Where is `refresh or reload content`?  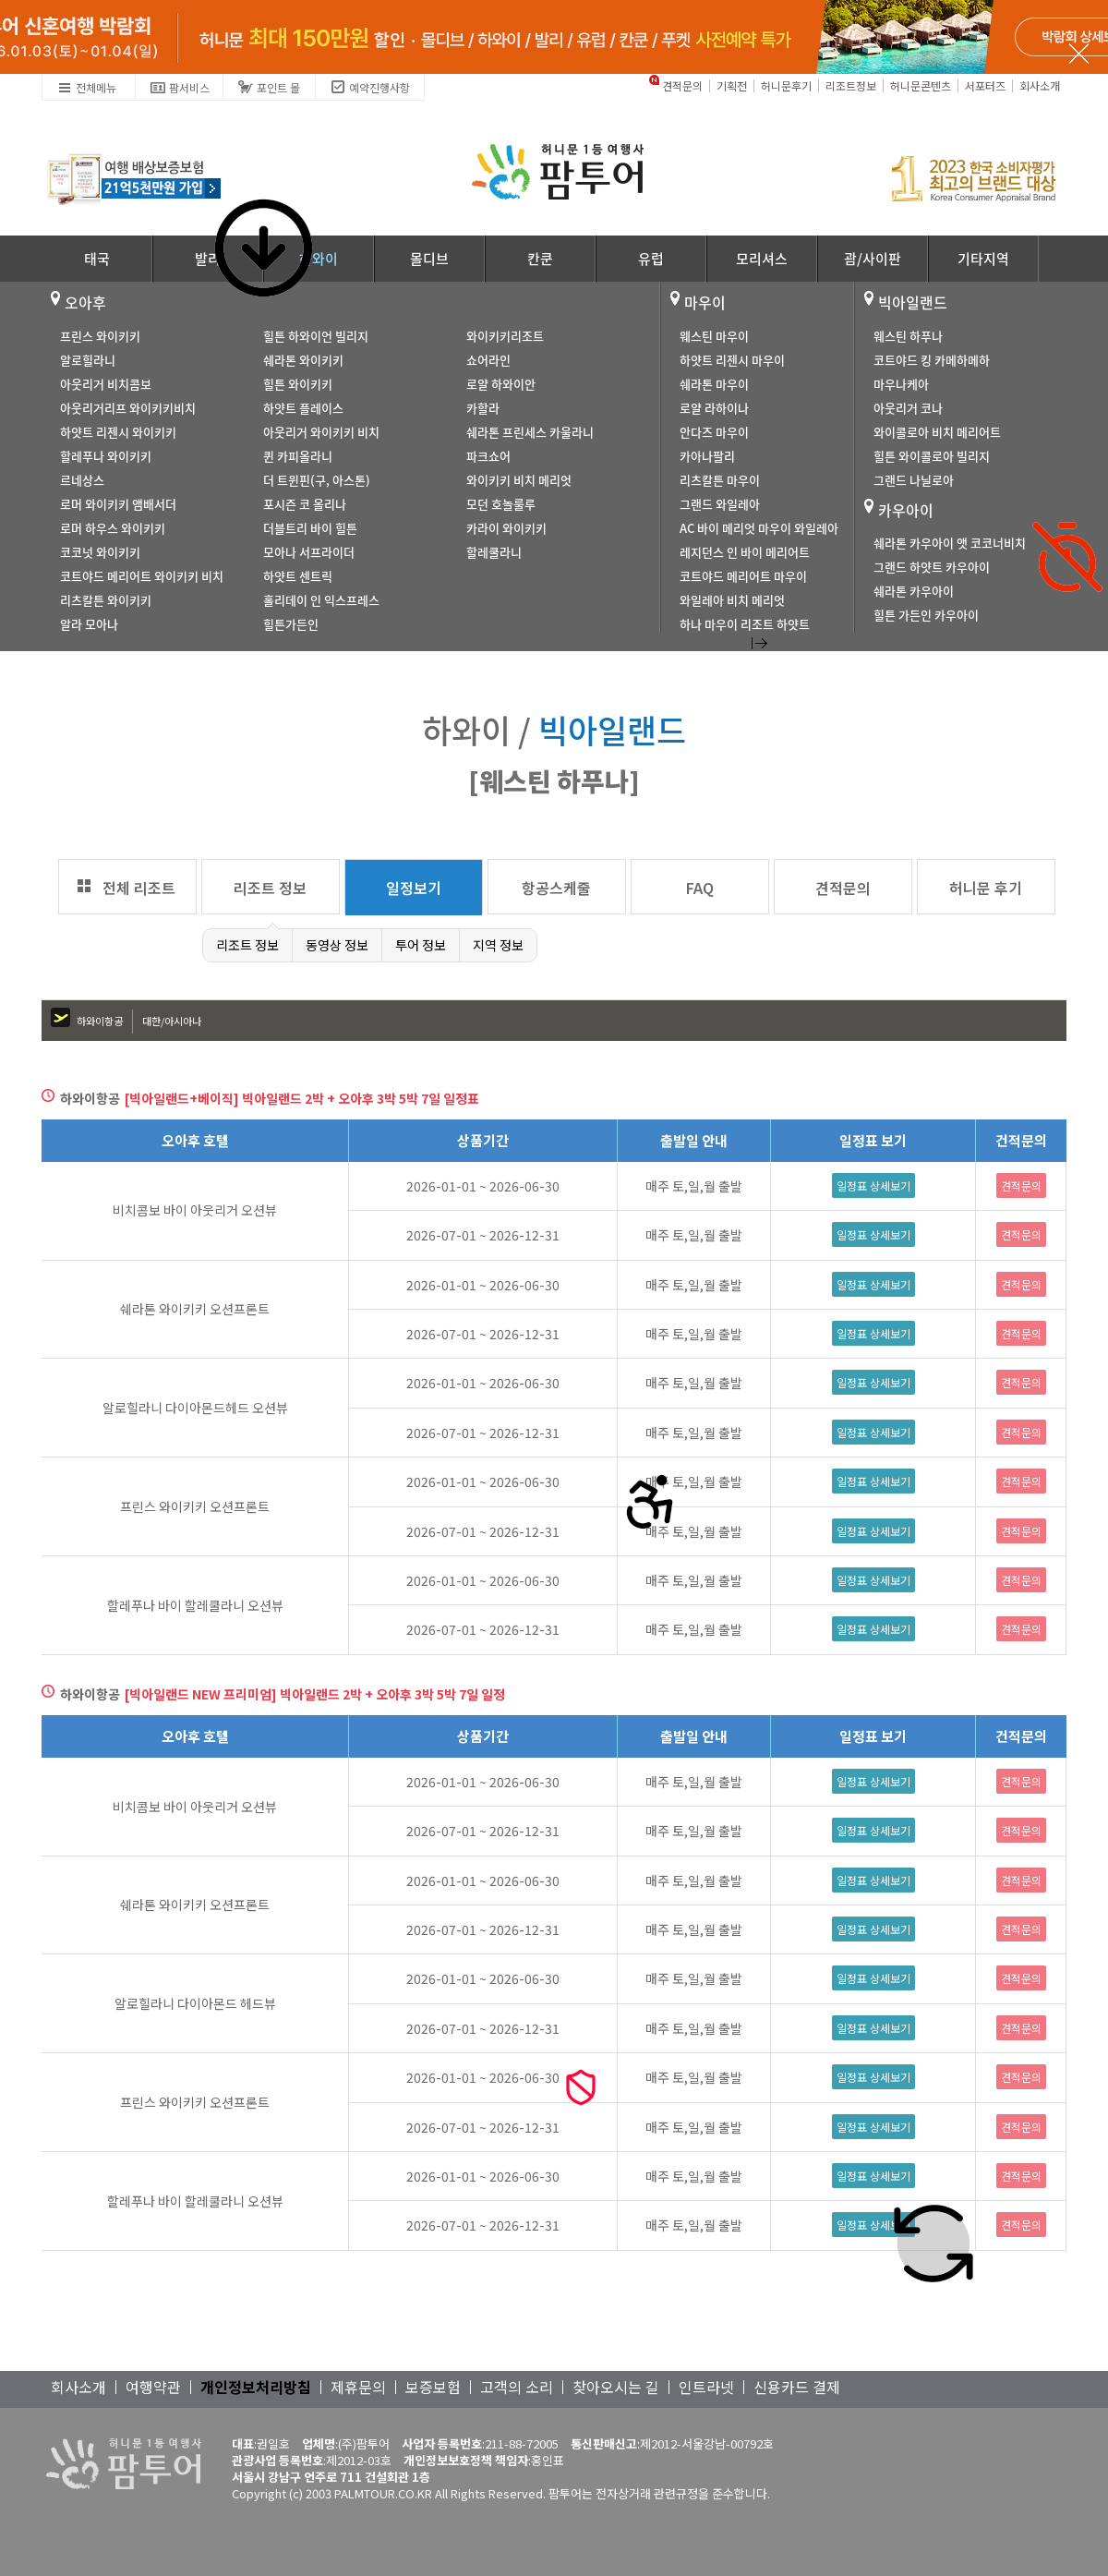 refresh or reload content is located at coordinates (933, 2243).